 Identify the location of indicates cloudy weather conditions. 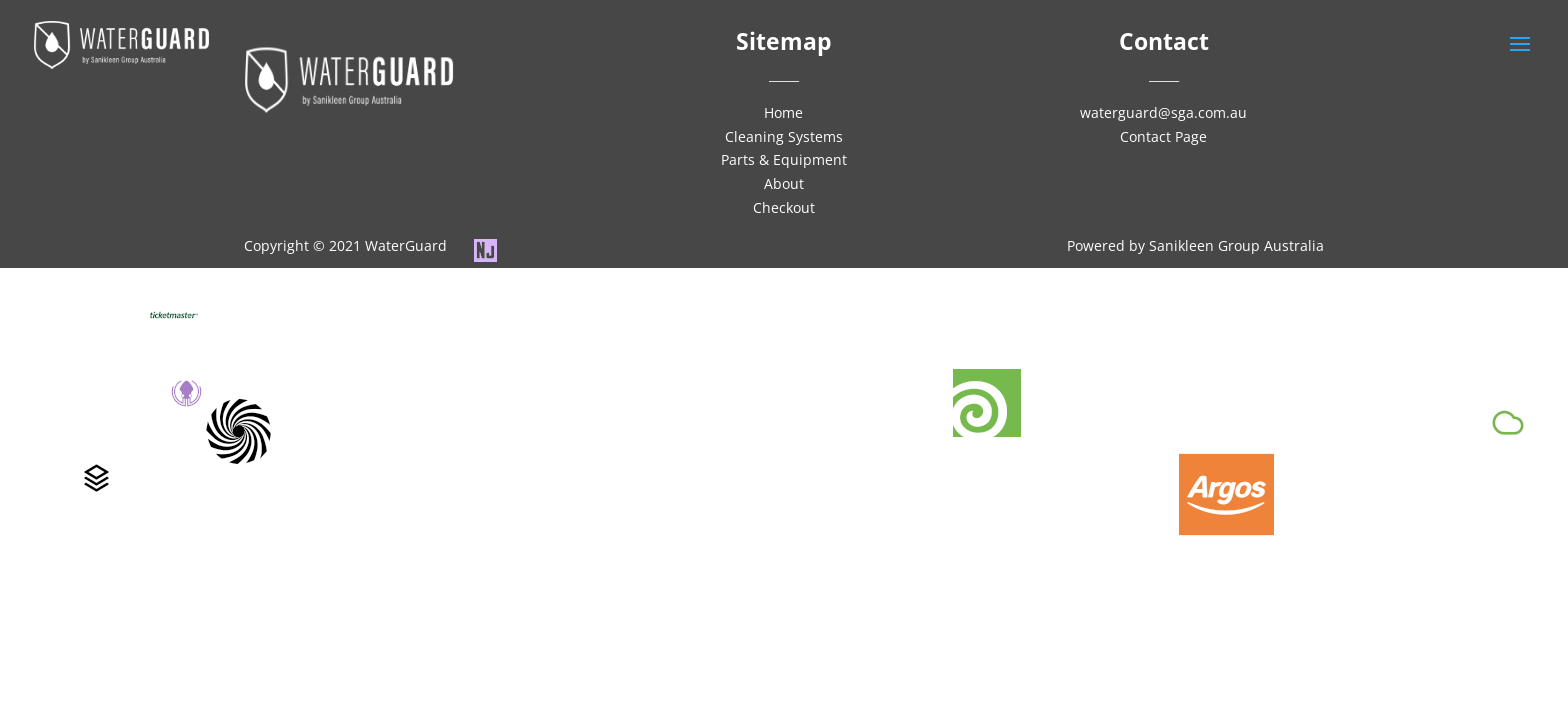
(1508, 422).